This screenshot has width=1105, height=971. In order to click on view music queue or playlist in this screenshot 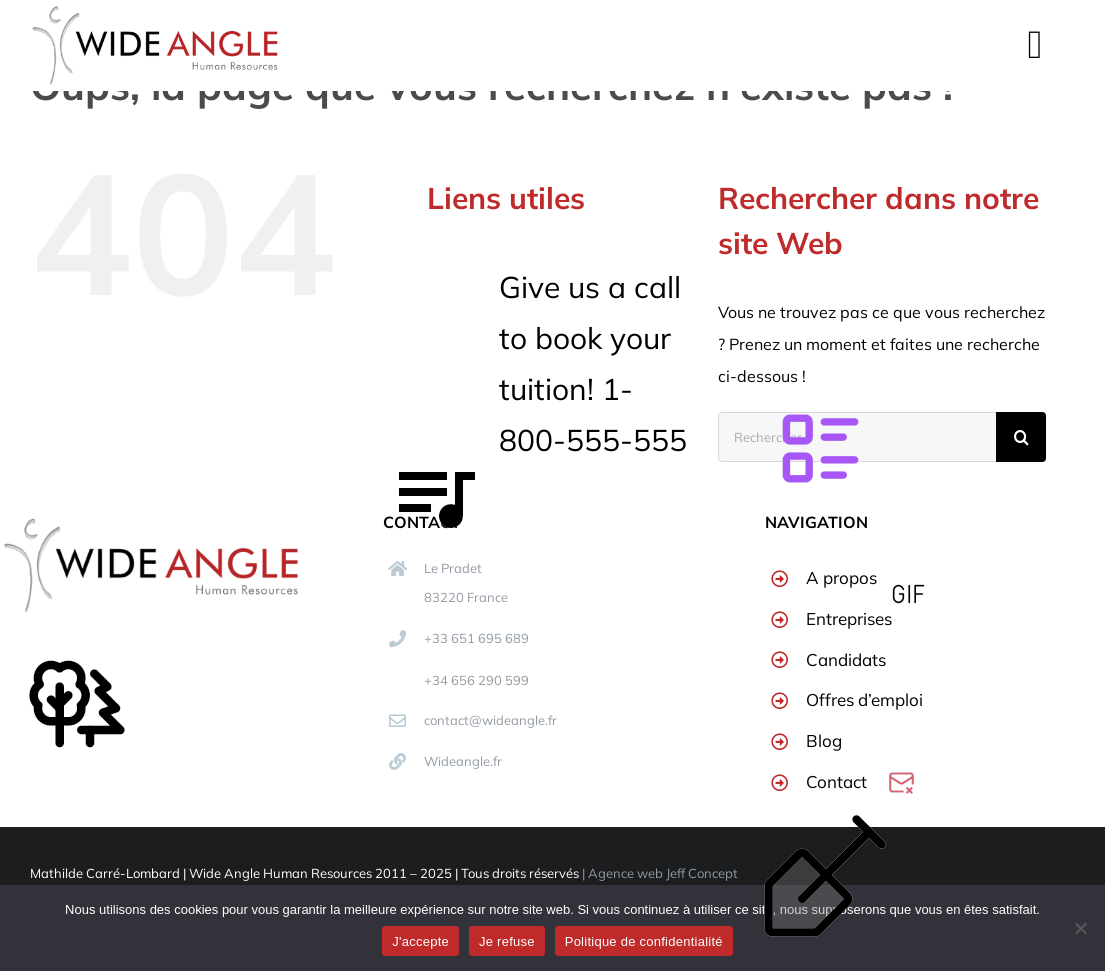, I will do `click(435, 496)`.